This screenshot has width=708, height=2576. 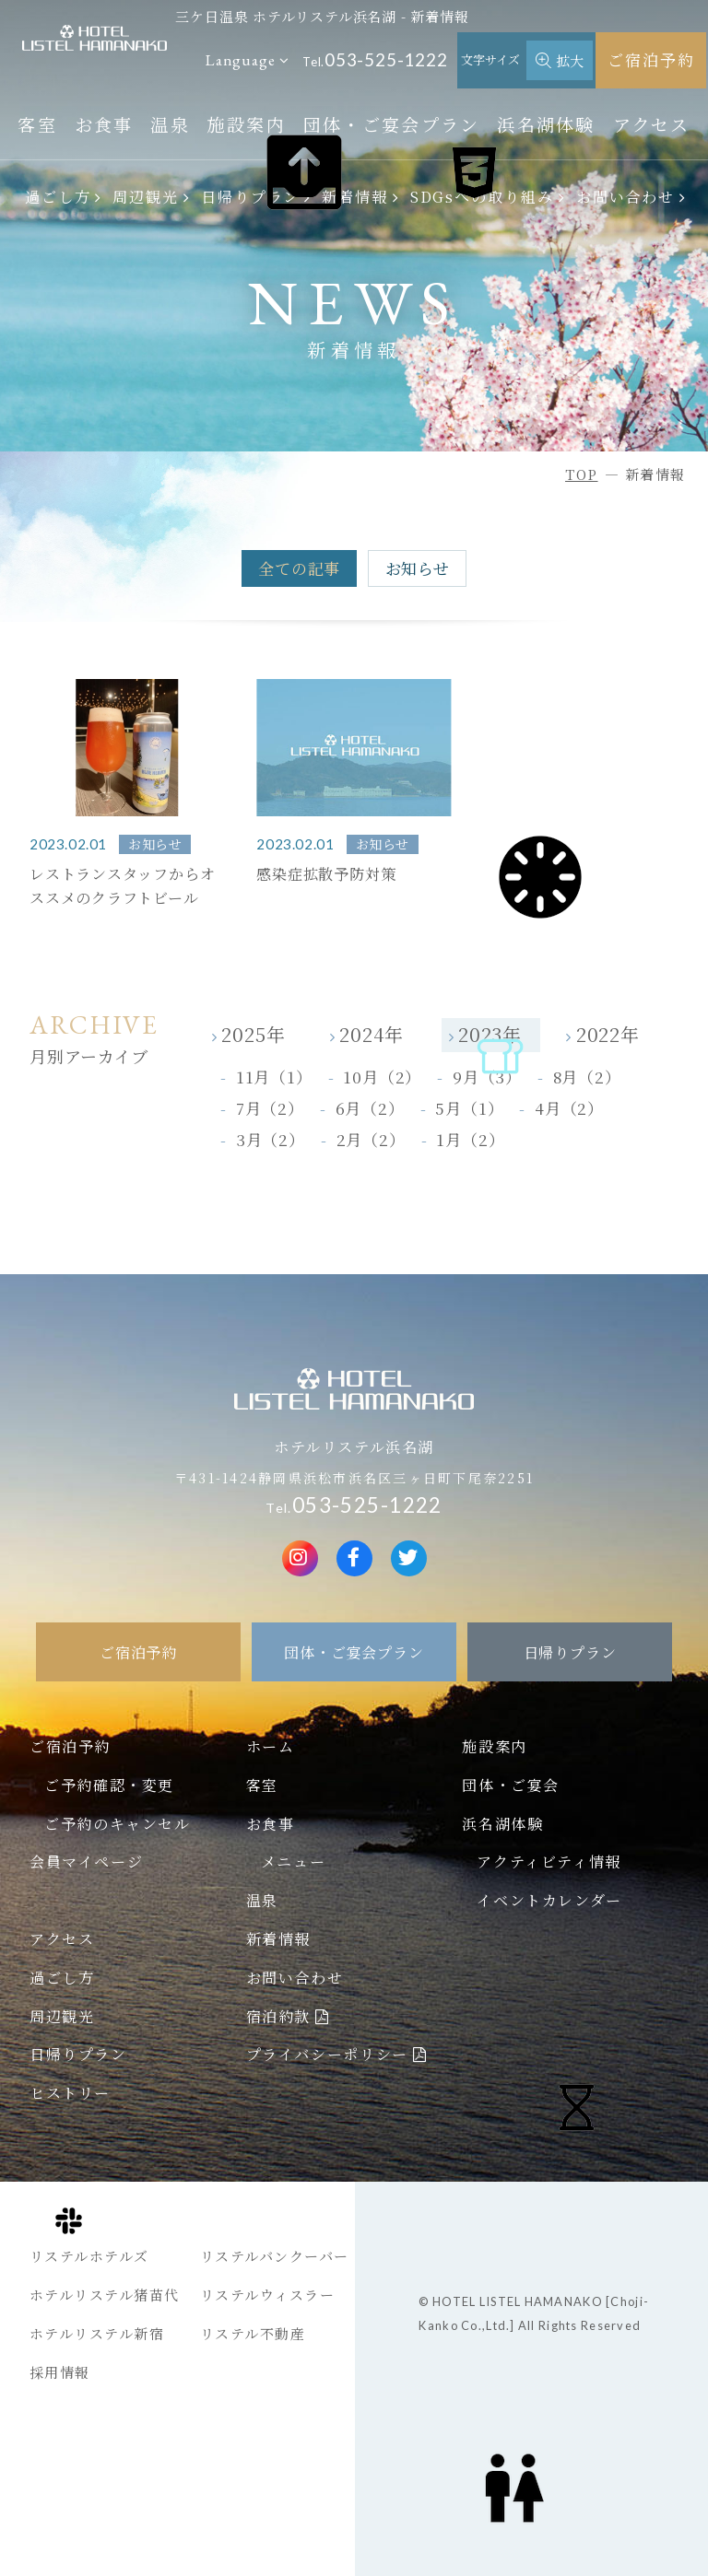 What do you see at coordinates (474, 172) in the screenshot?
I see `indicates CSS3 styling or stylesheet functionality` at bounding box center [474, 172].